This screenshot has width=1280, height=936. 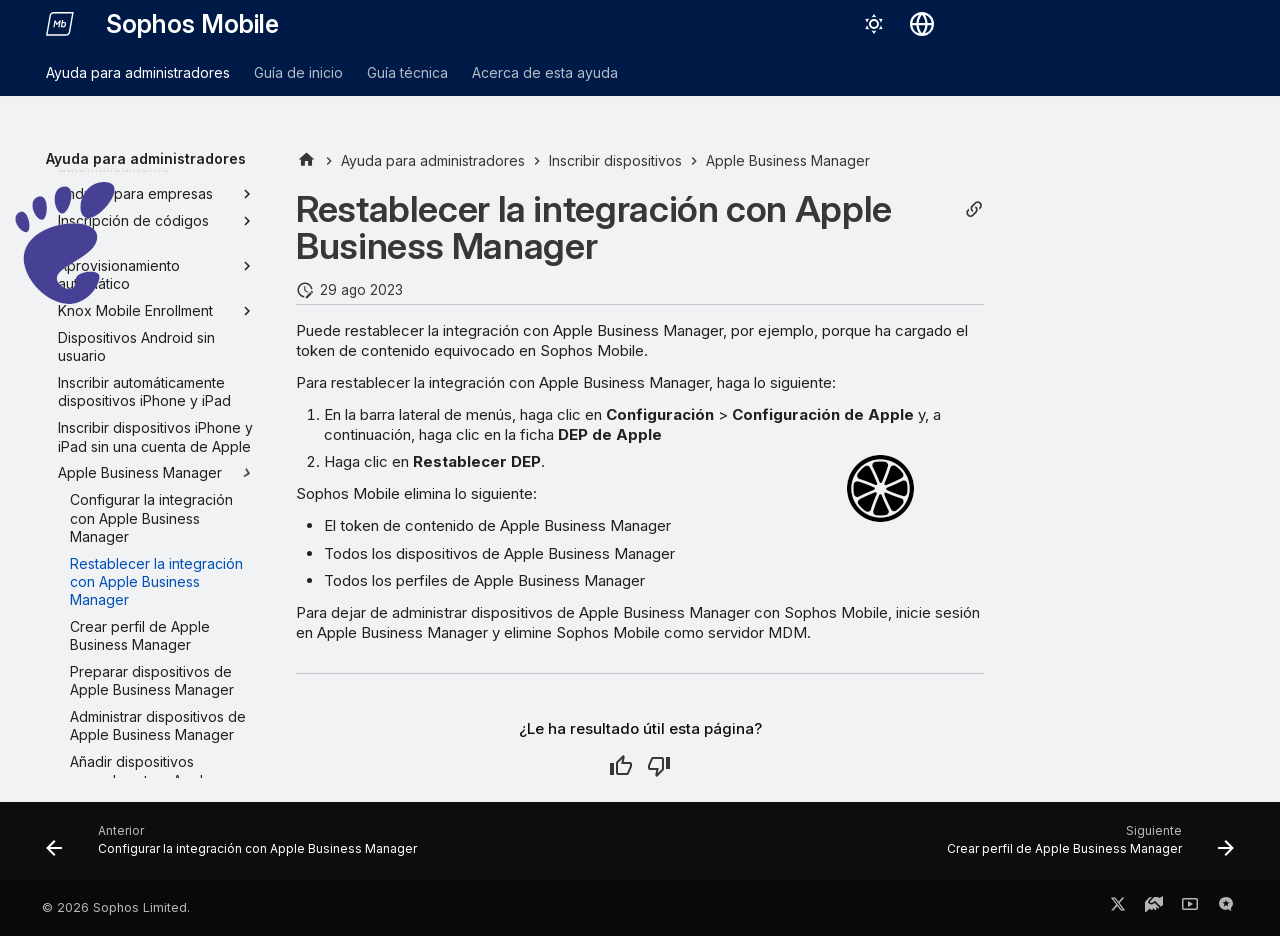 What do you see at coordinates (880, 488) in the screenshot?
I see `juce audio framework logo` at bounding box center [880, 488].